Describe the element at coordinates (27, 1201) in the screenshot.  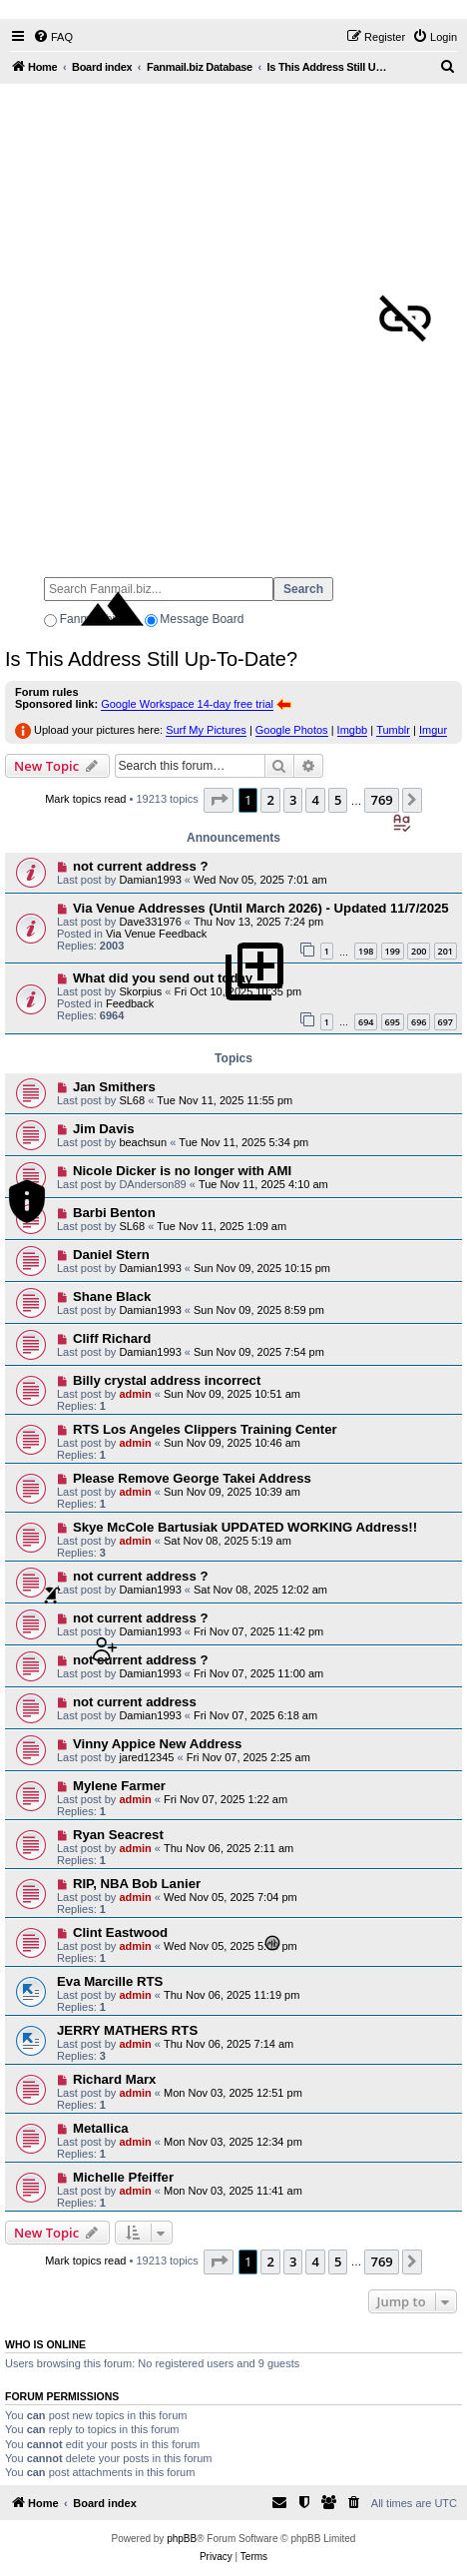
I see `view privacy policy or settings` at that location.